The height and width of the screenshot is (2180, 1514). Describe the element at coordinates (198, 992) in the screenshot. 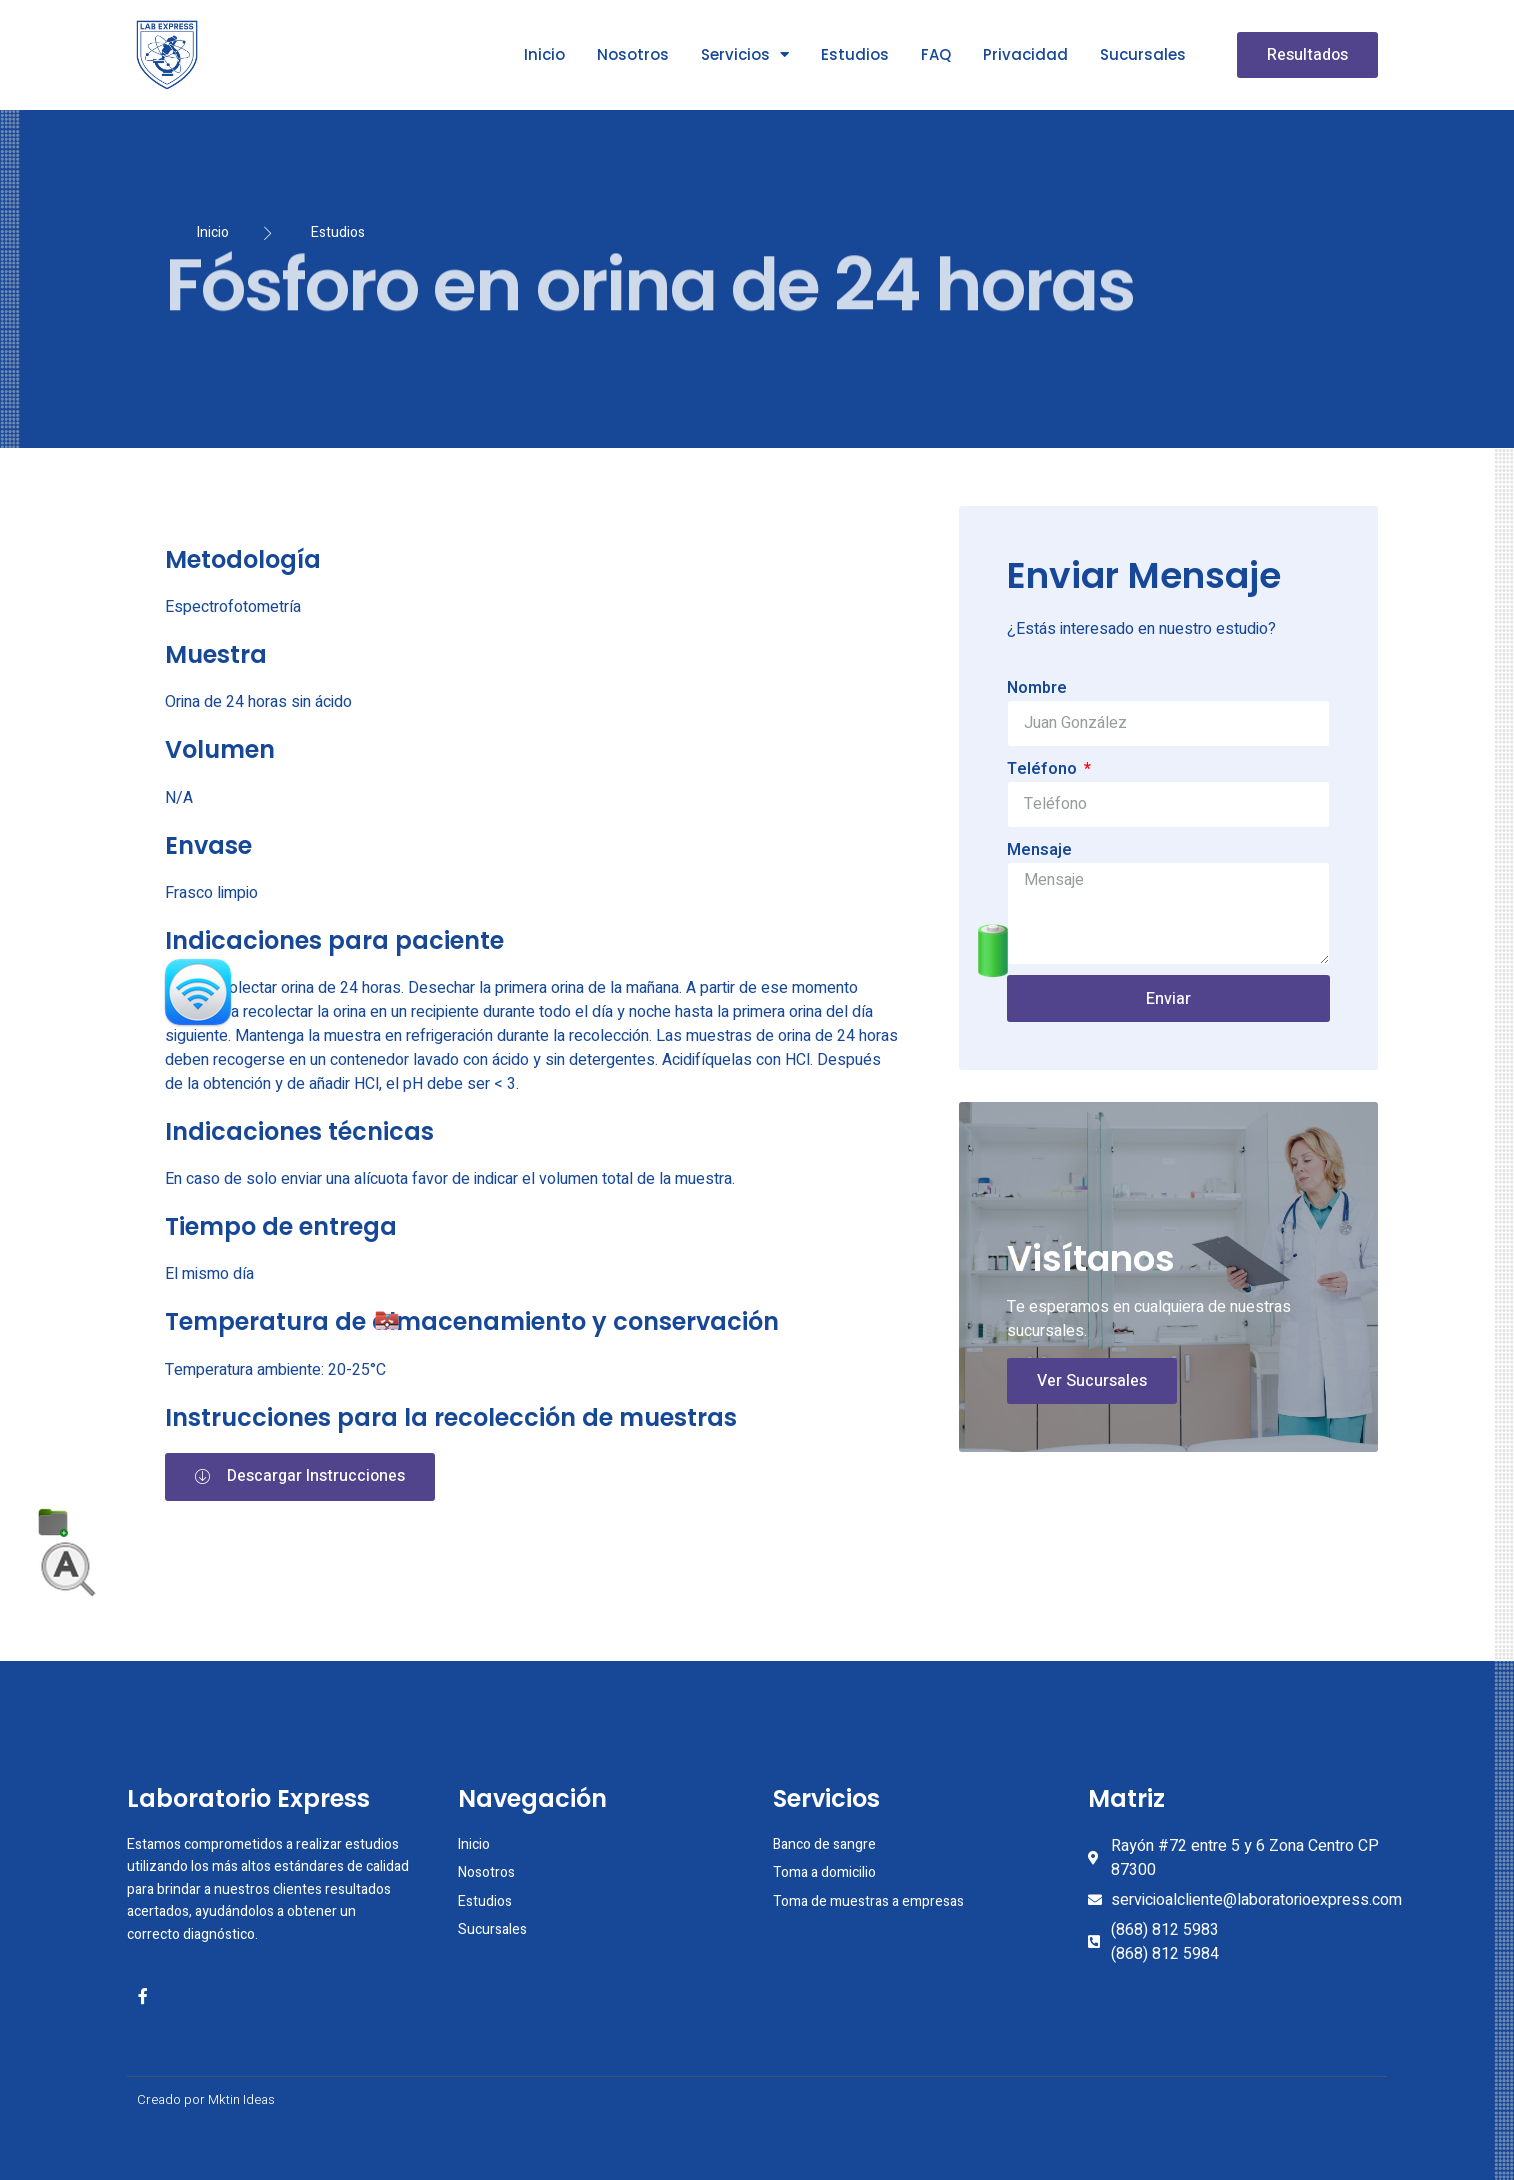

I see `open AirPort Utility to manage wireless network settings` at that location.